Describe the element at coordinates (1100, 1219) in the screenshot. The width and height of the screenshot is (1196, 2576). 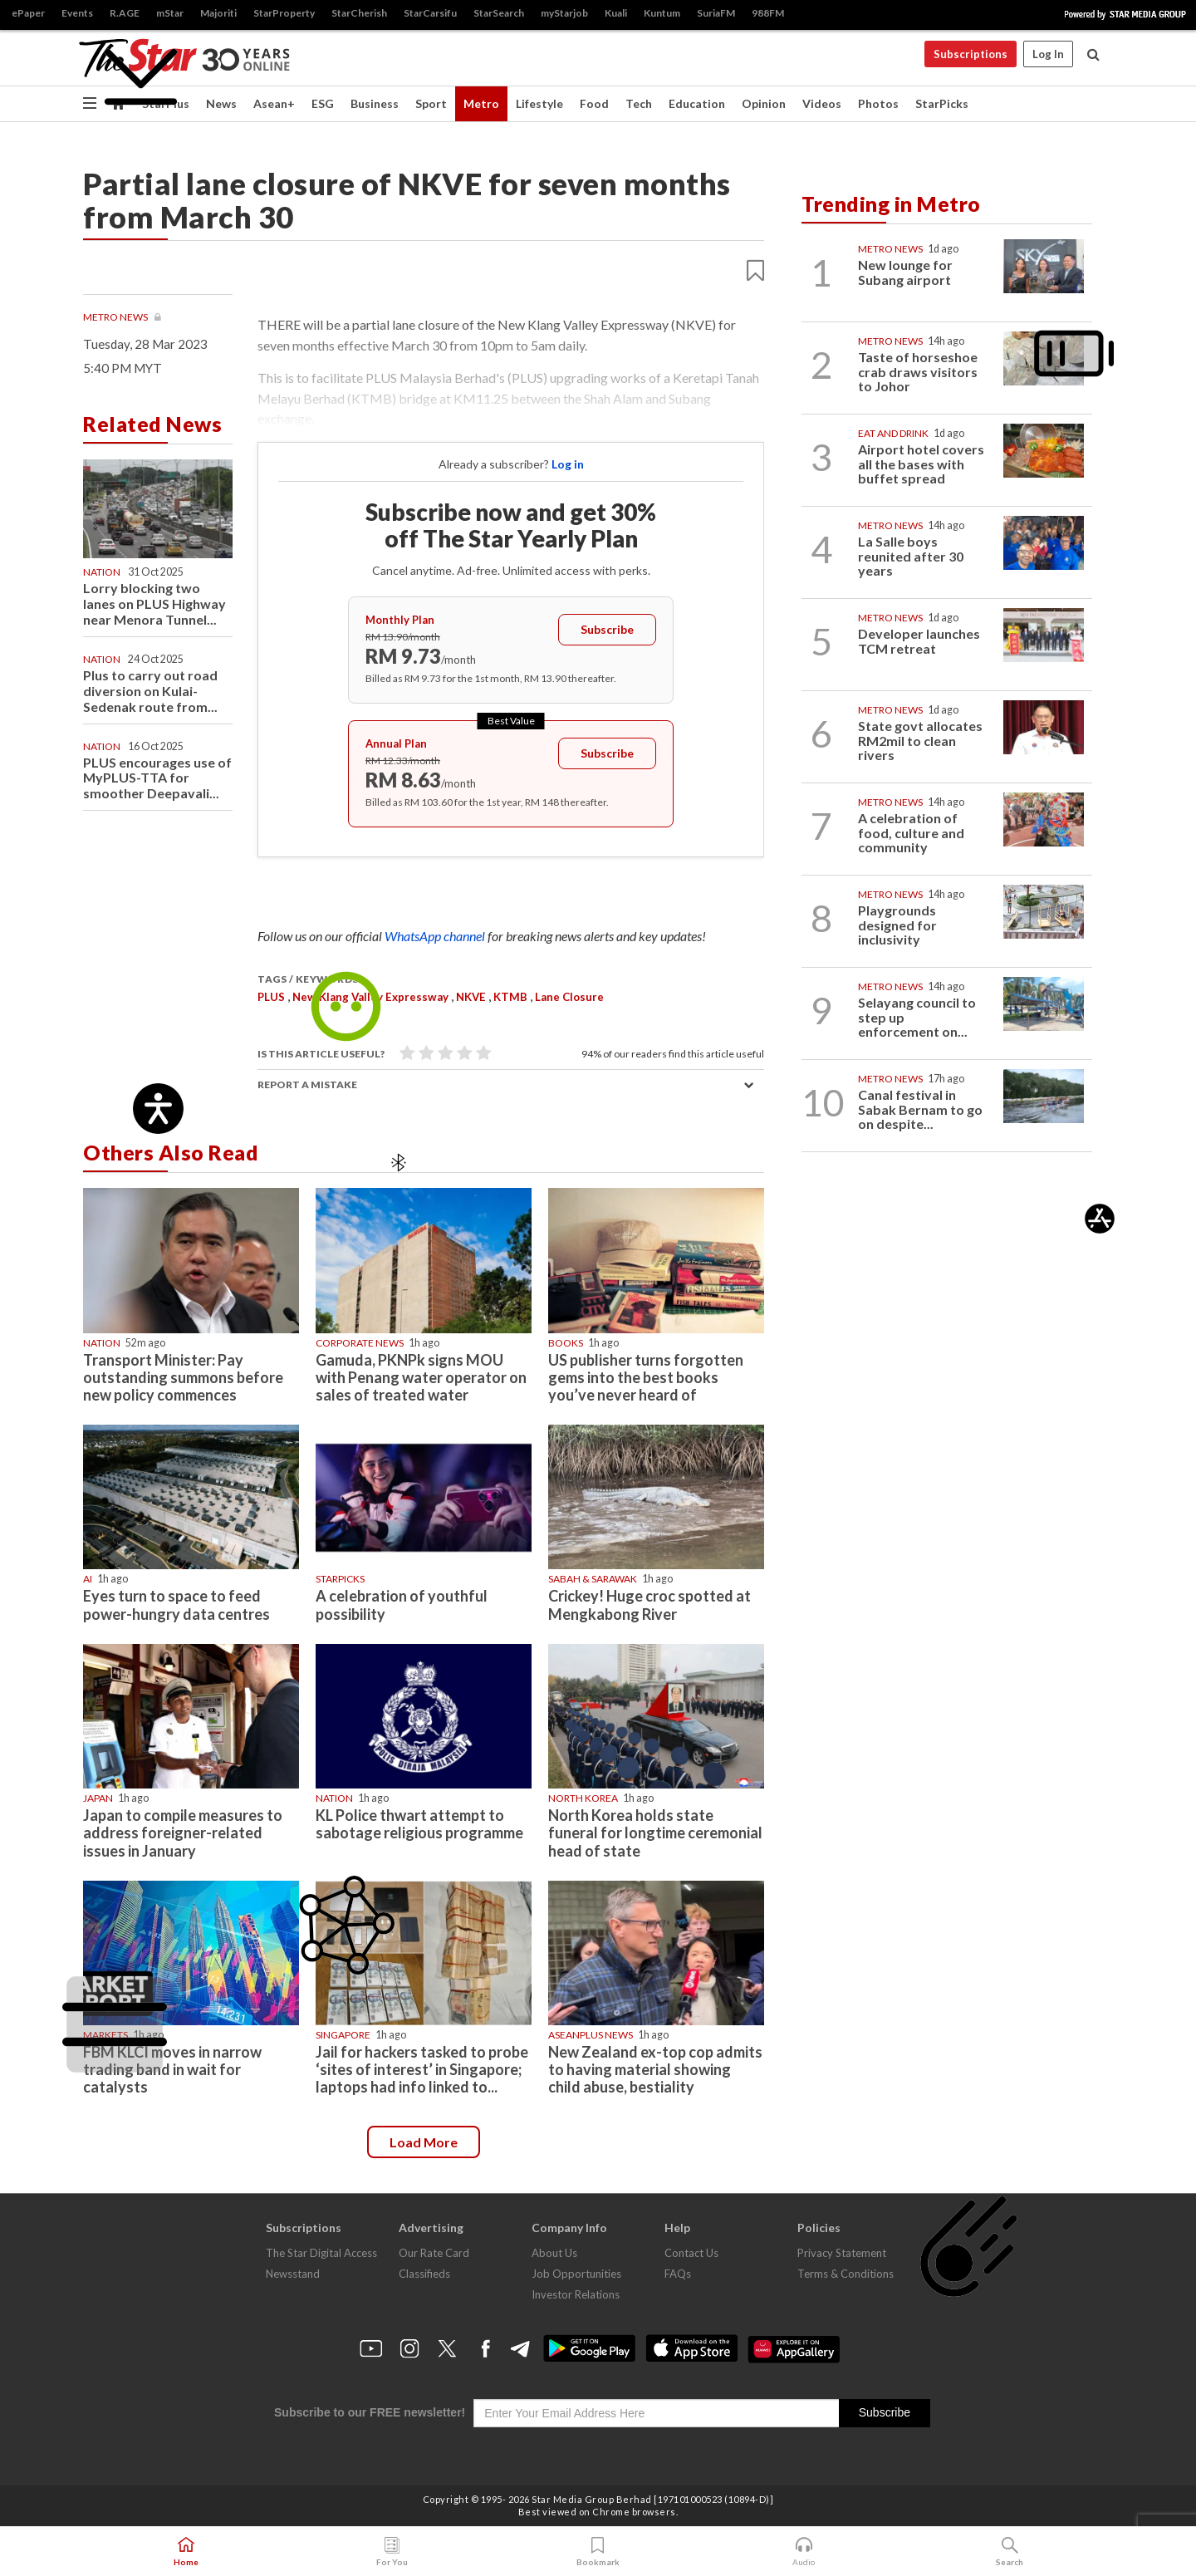
I see `open the app store` at that location.